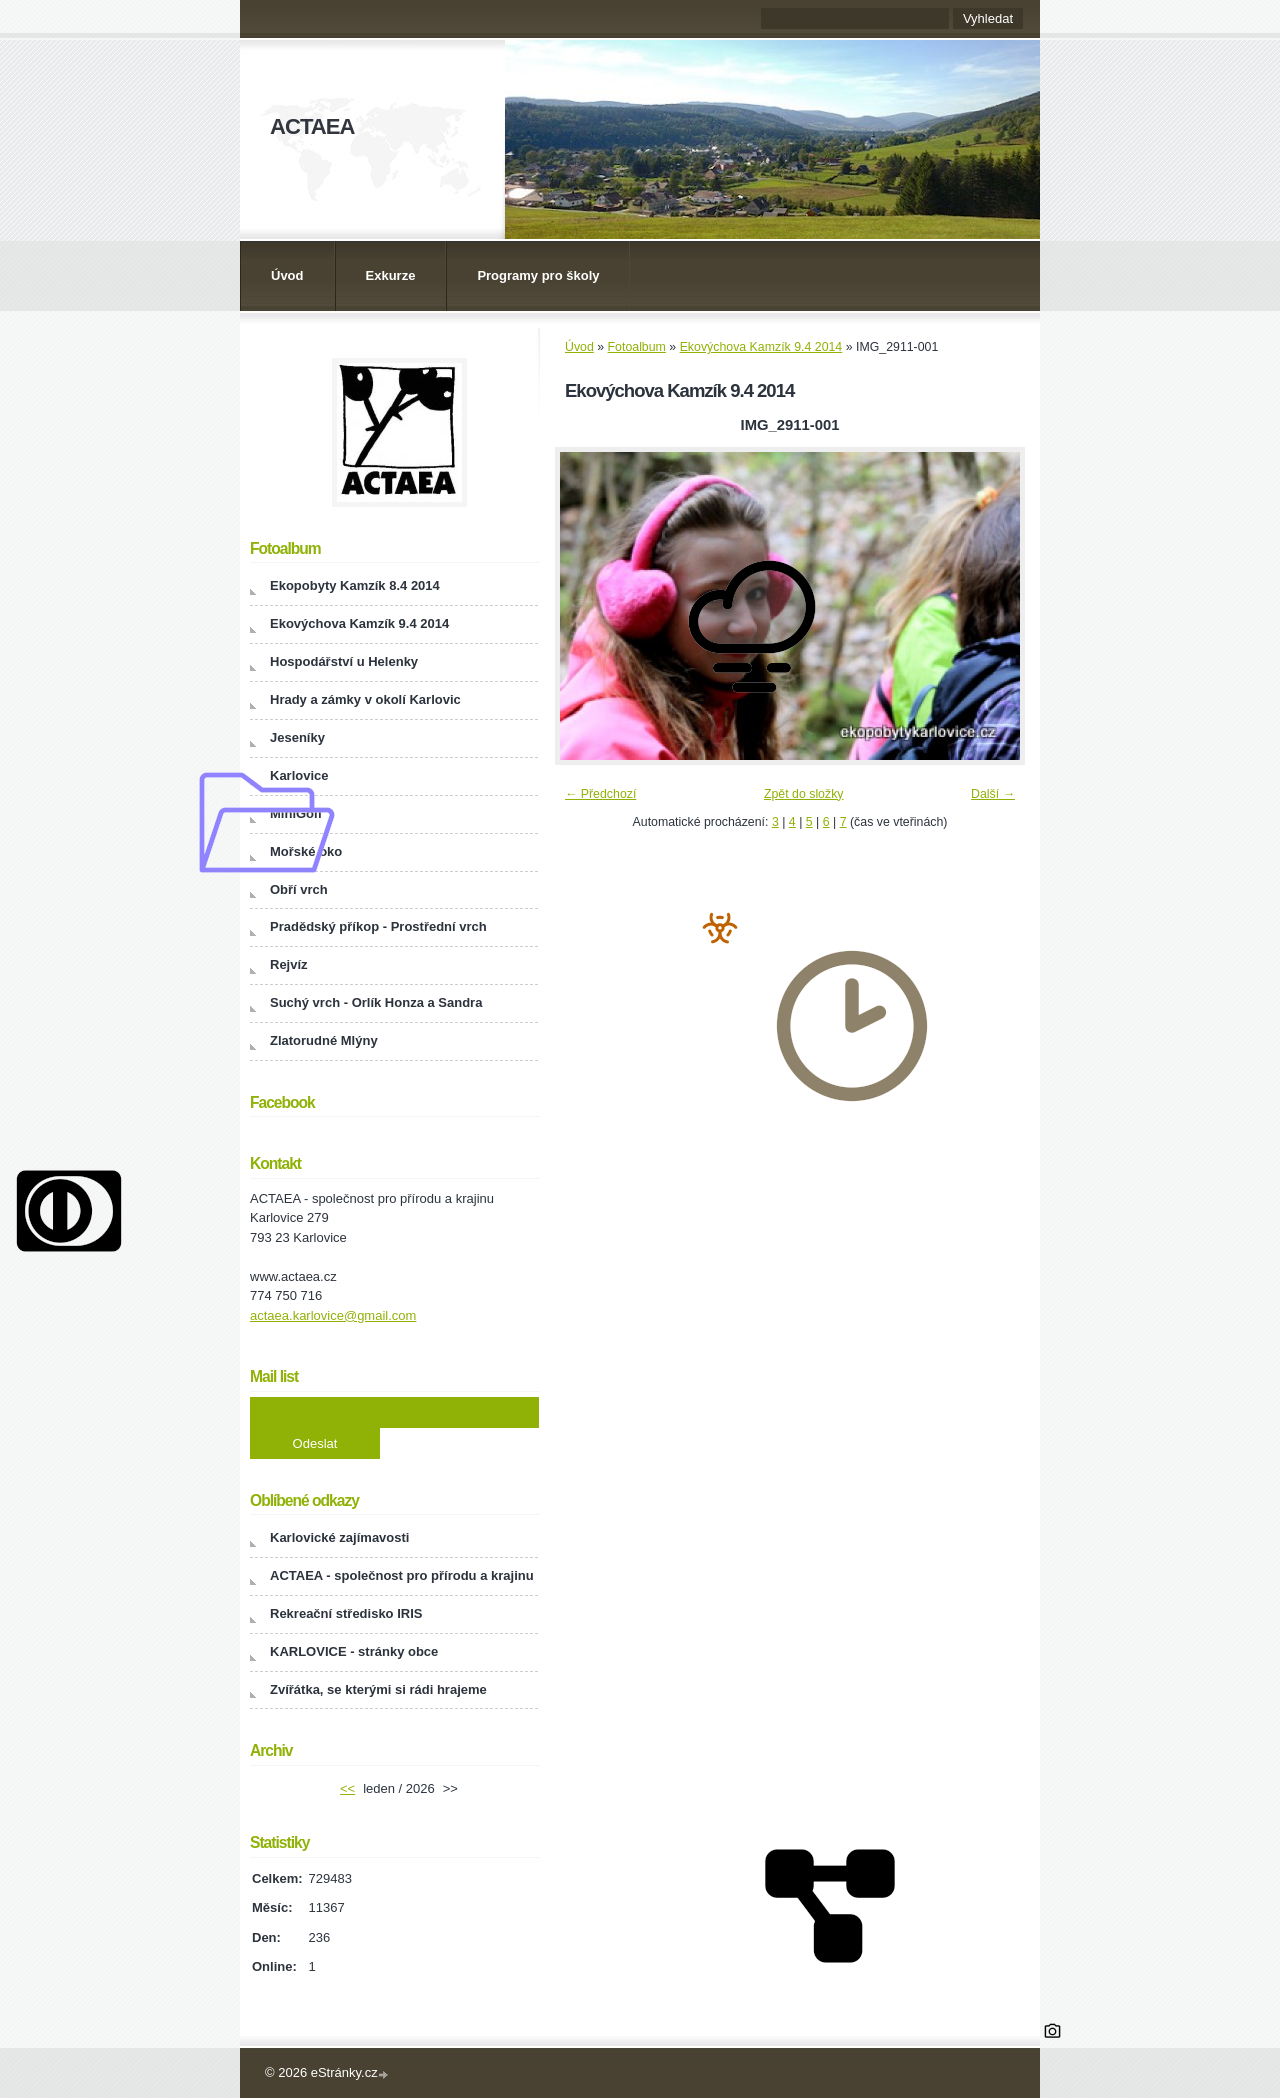 Image resolution: width=1280 pixels, height=2098 pixels. I want to click on indicates foggy weather conditions, so click(752, 624).